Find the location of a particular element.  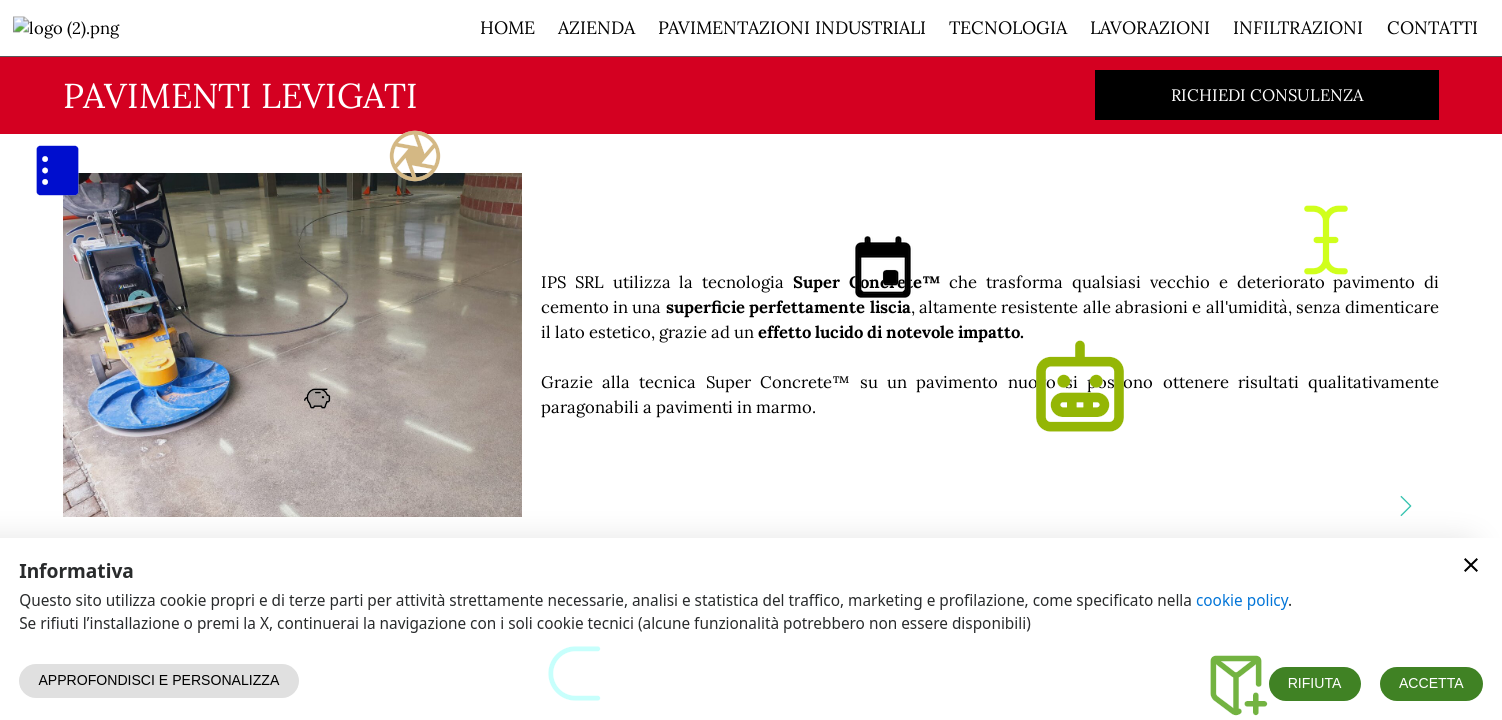

add an event to your calendar is located at coordinates (883, 270).